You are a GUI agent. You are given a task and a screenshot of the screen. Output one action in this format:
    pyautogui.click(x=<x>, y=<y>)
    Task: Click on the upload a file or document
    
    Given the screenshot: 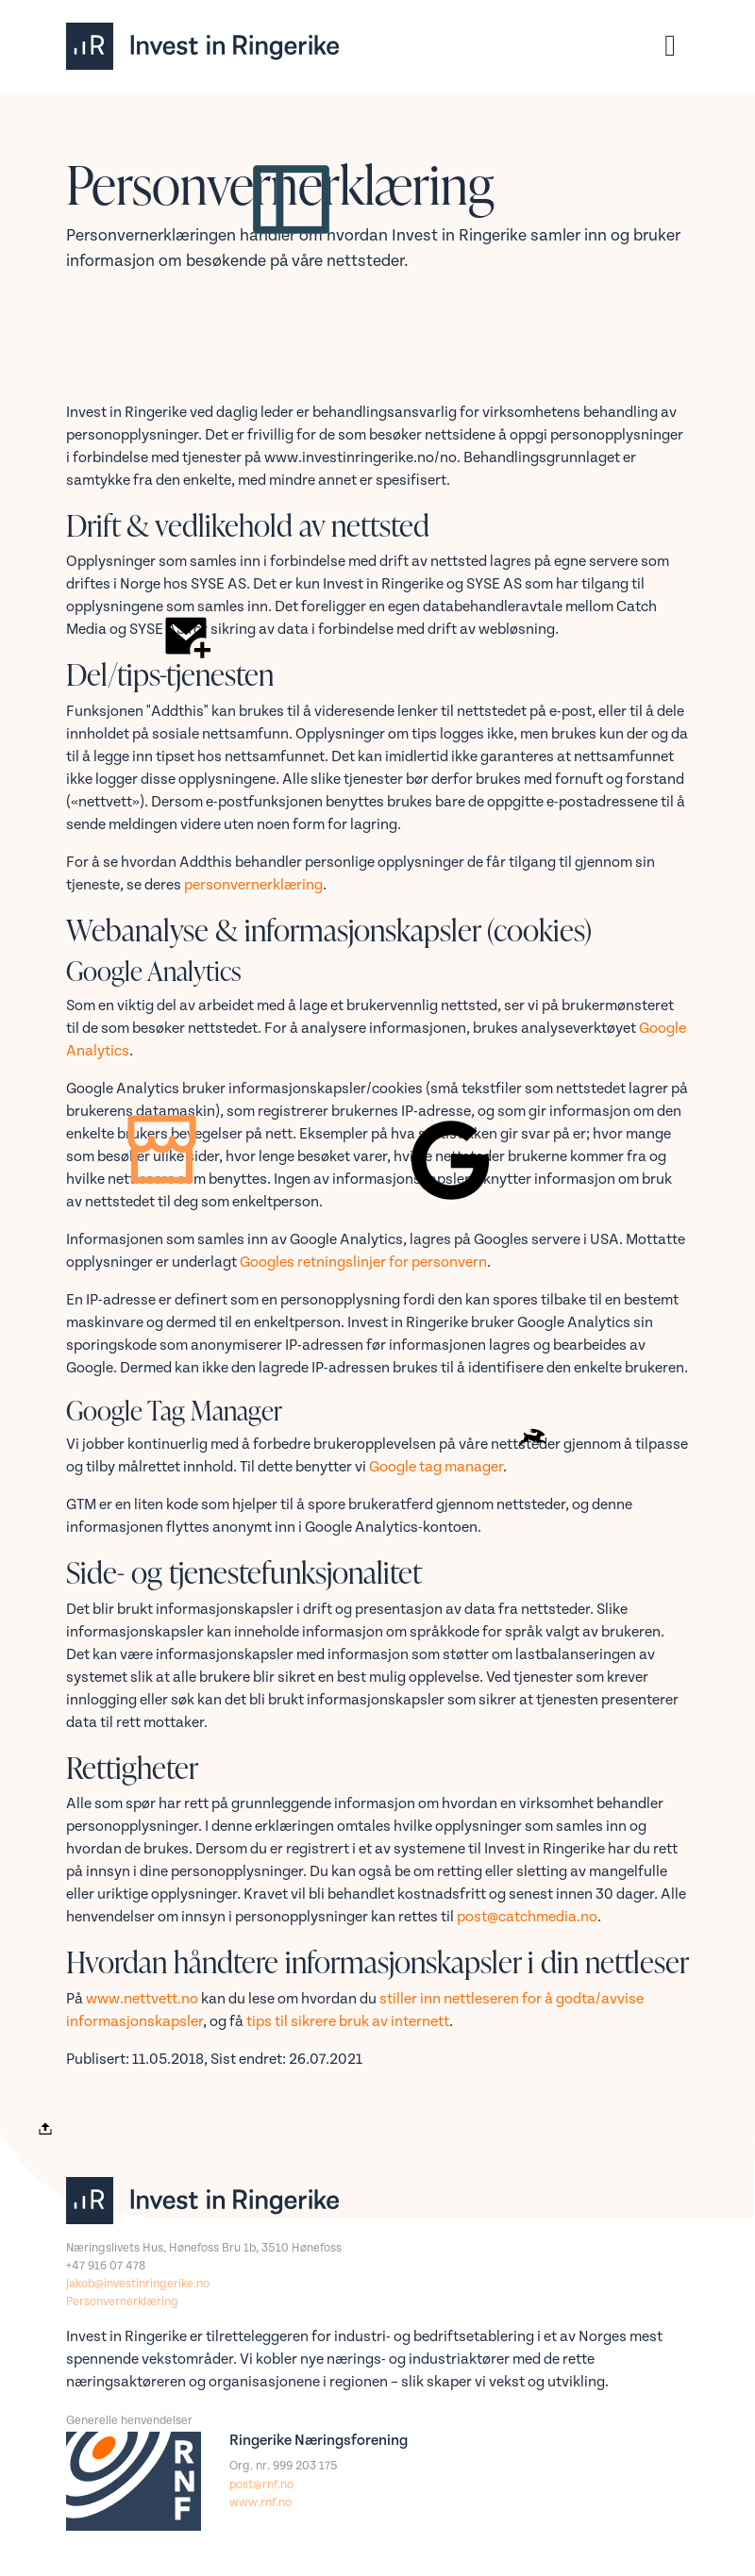 What is the action you would take?
    pyautogui.click(x=45, y=2129)
    